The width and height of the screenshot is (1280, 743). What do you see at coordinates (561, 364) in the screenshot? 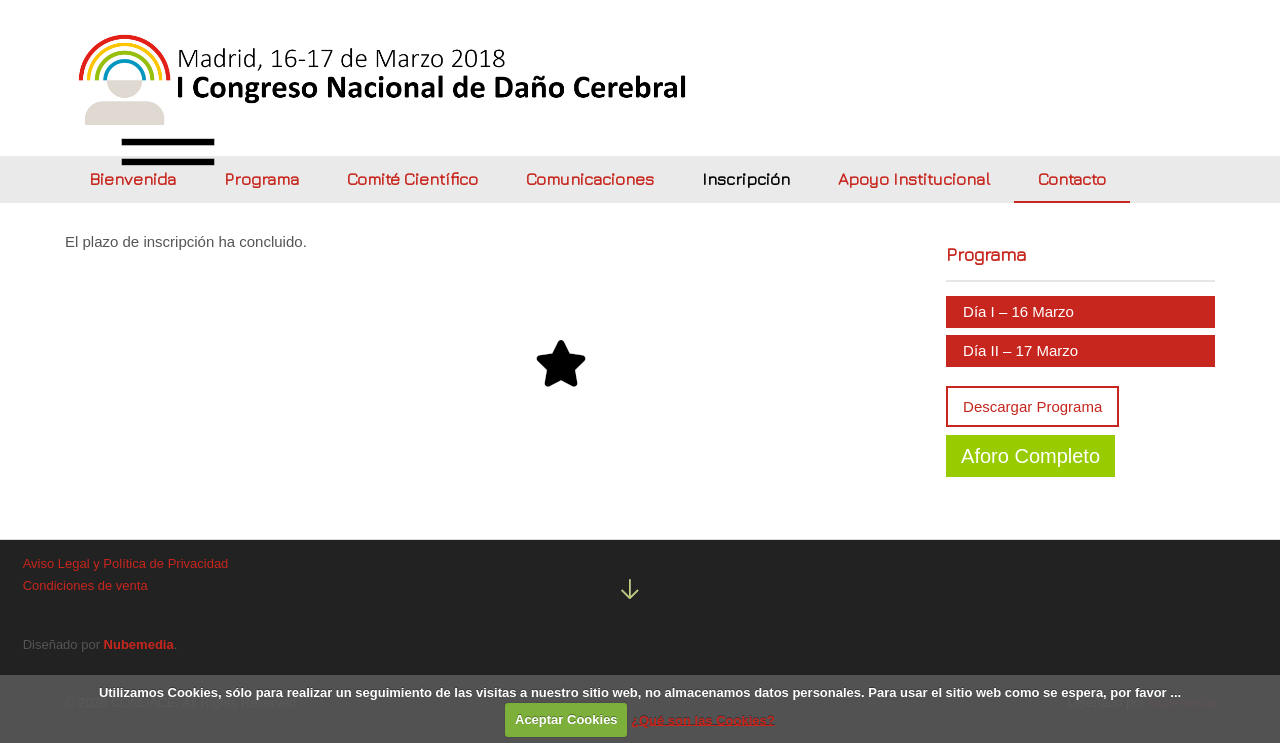
I see `mark item as favorite` at bounding box center [561, 364].